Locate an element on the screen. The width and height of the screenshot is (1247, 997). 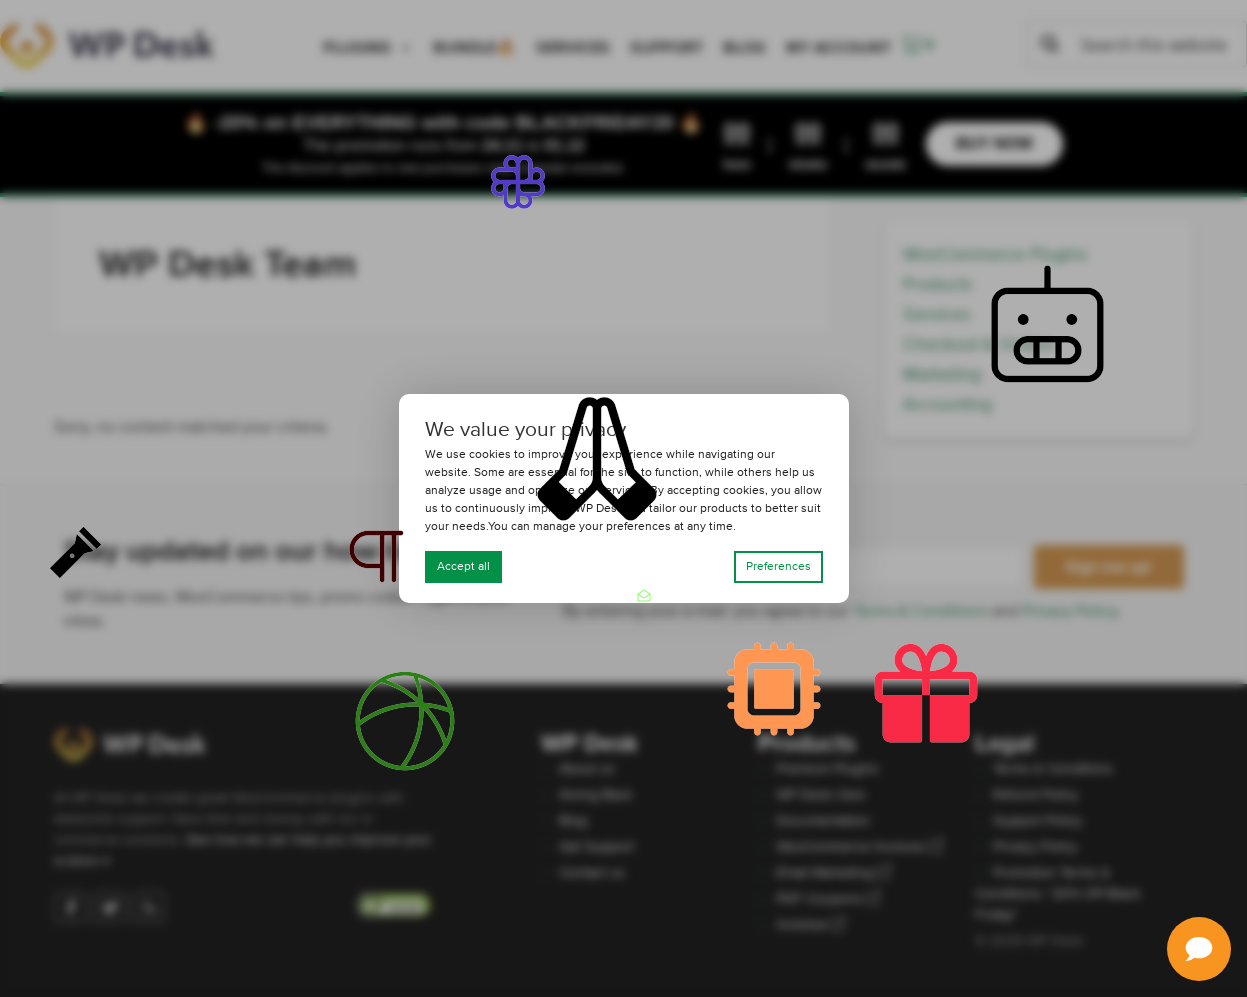
view hardware or processor information is located at coordinates (774, 689).